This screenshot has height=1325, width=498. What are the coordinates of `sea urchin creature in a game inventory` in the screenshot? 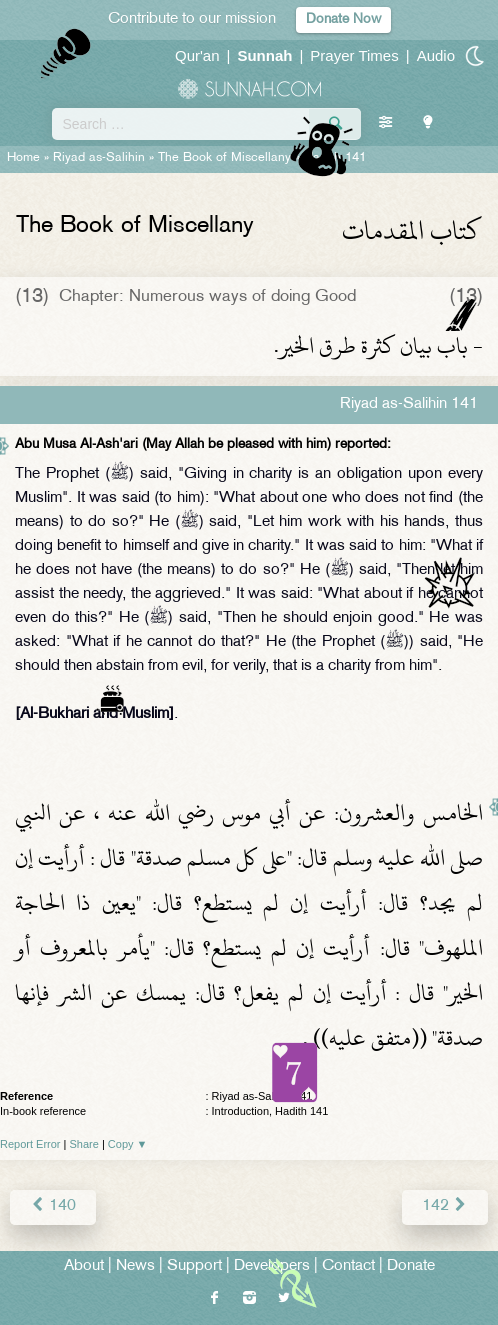 It's located at (450, 583).